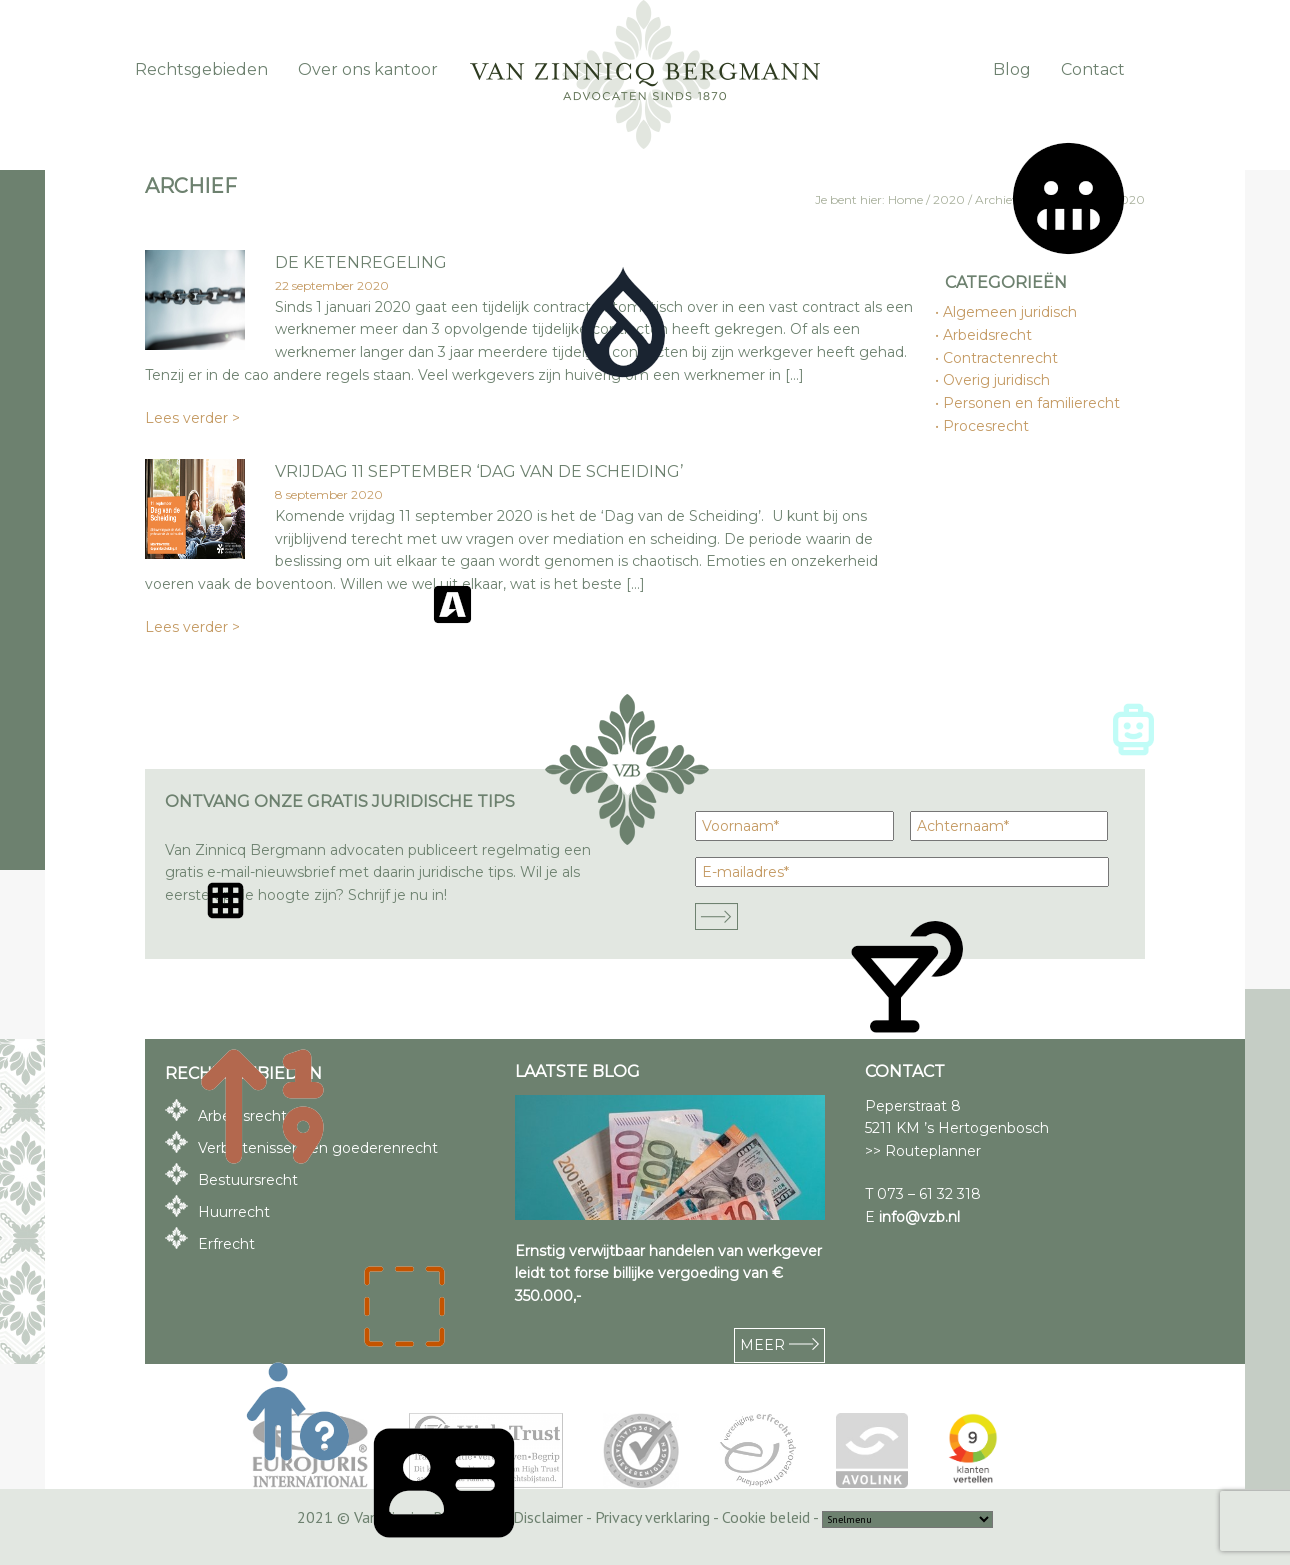  What do you see at coordinates (901, 983) in the screenshot?
I see `browse cocktail recipes or drink menu` at bounding box center [901, 983].